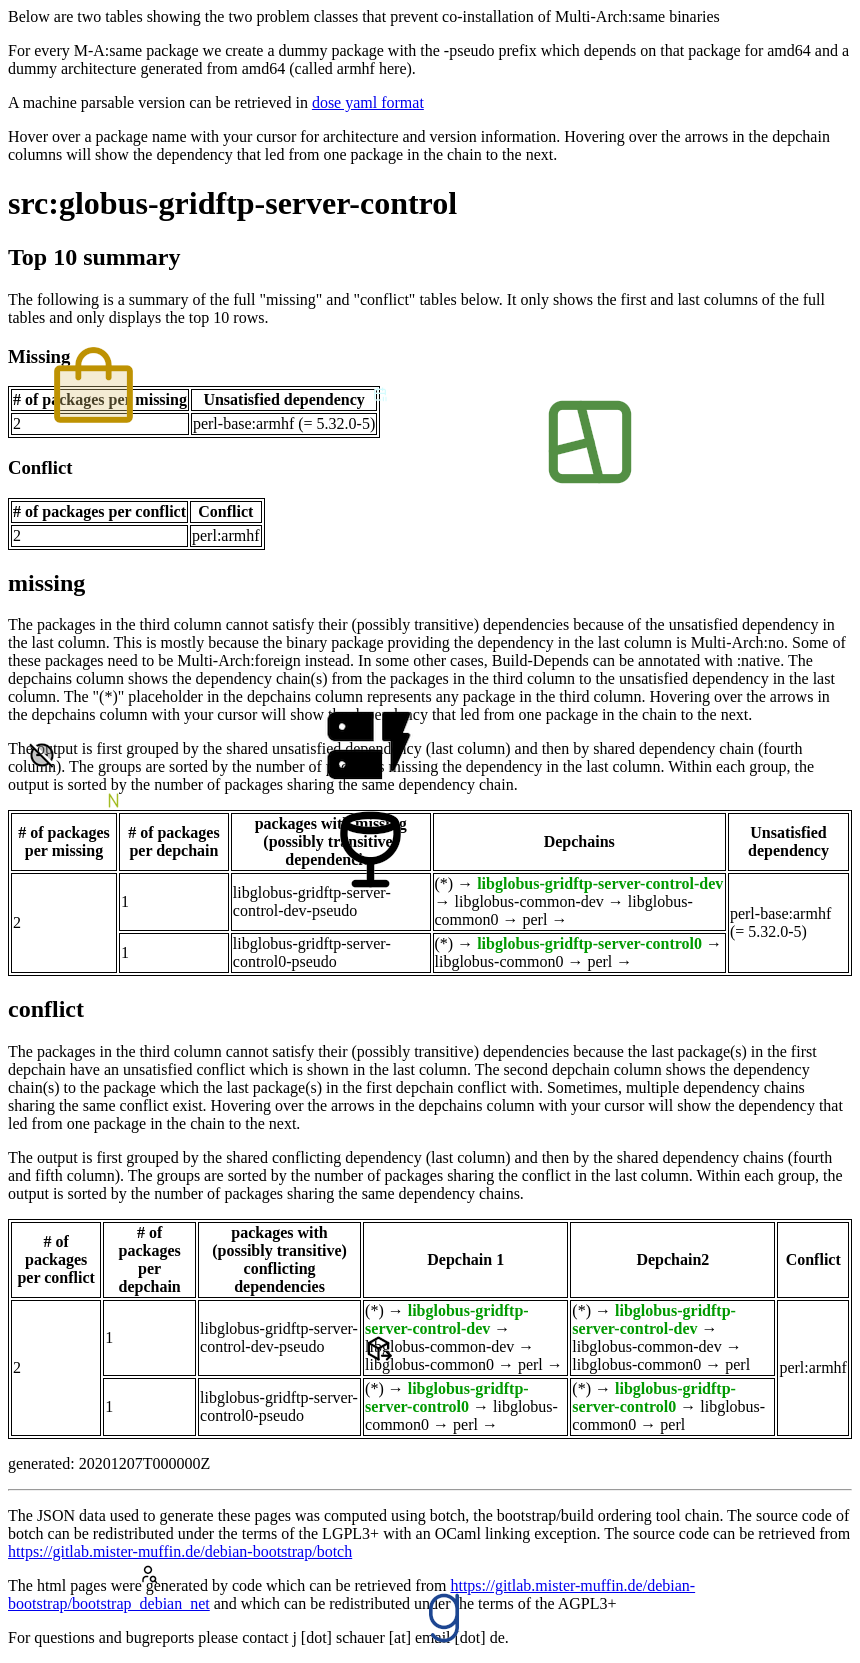  I want to click on open goodreads app or profile, so click(444, 1618).